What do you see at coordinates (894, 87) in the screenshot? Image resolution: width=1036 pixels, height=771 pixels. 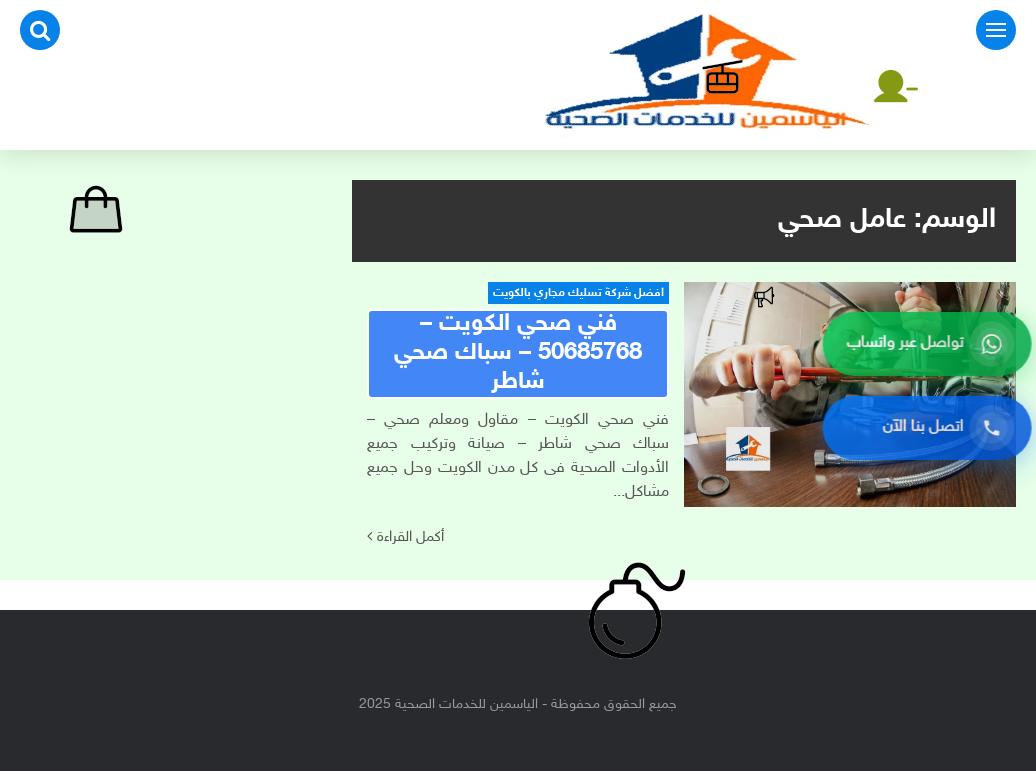 I see `remove a user or contact` at bounding box center [894, 87].